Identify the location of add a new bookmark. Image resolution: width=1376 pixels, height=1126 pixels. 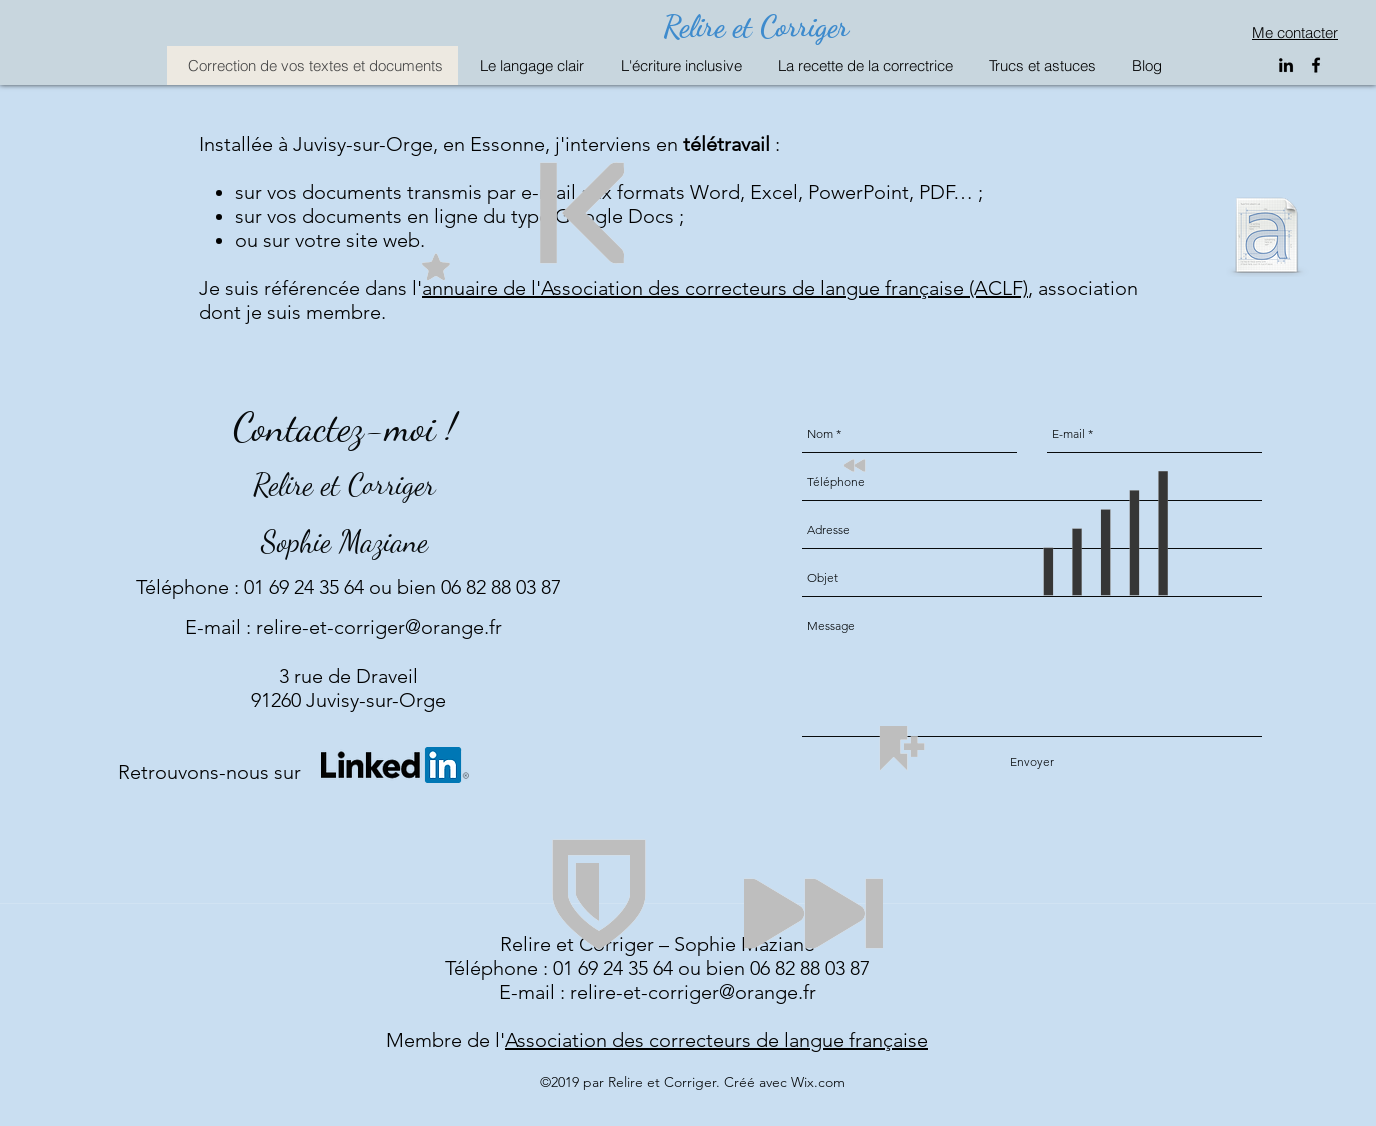
(900, 753).